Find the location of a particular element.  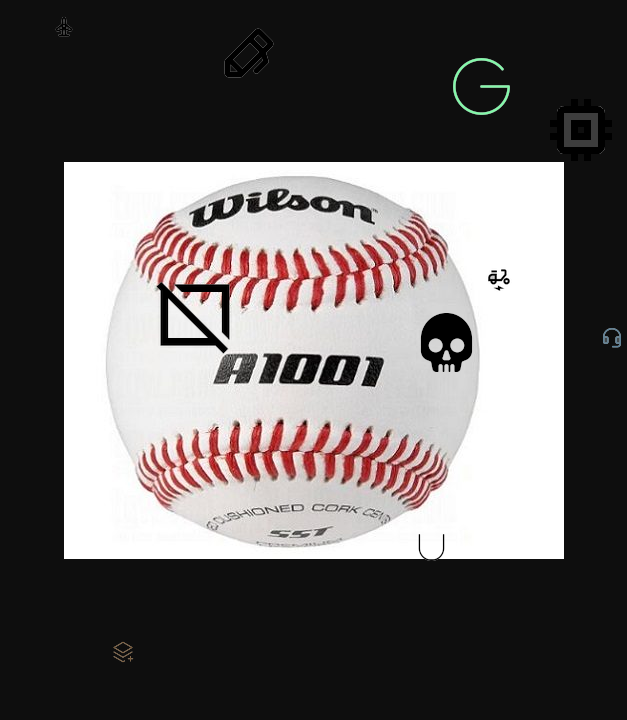

view device memory or RAM usage is located at coordinates (581, 130).